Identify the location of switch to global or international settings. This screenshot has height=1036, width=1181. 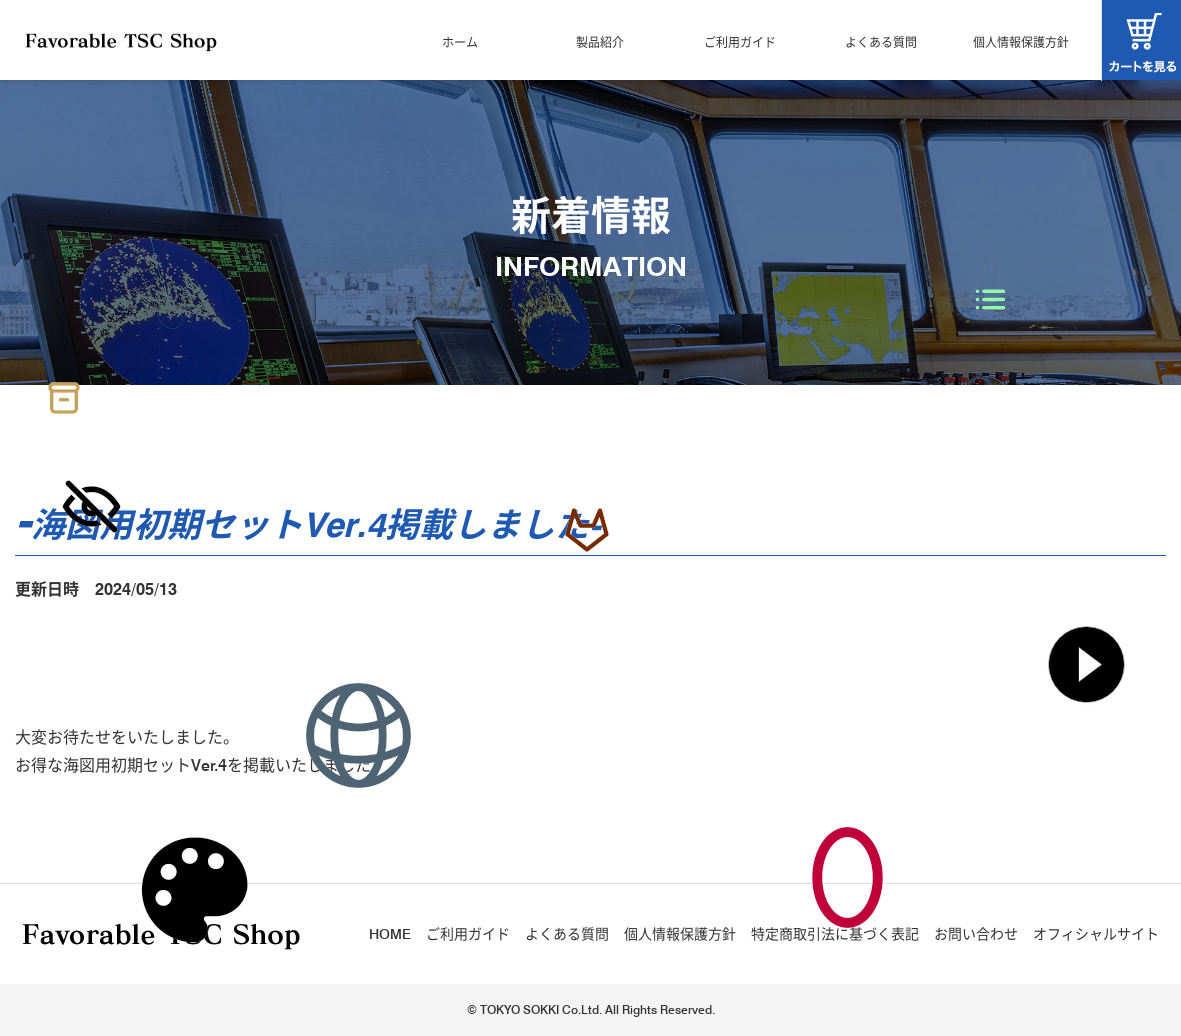
(358, 735).